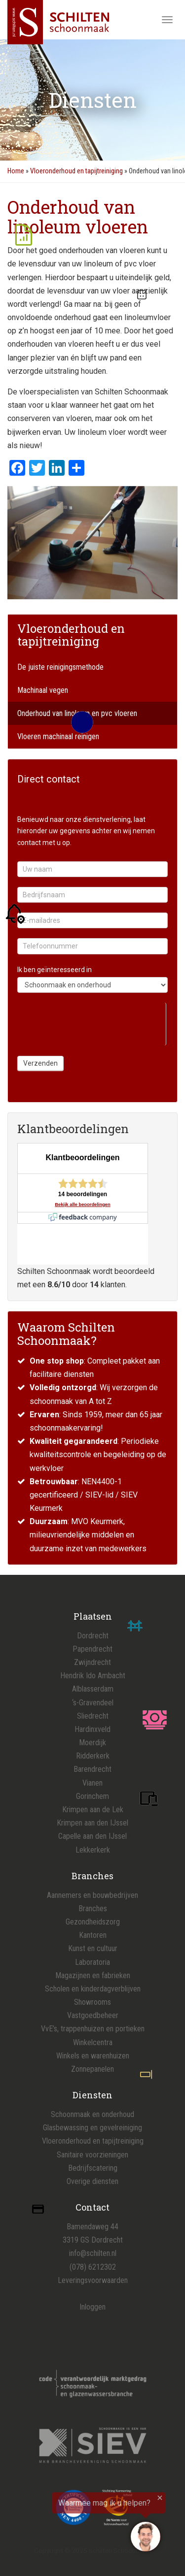 This screenshot has height=2576, width=185. Describe the element at coordinates (24, 235) in the screenshot. I see `view document analytics or statistics` at that location.